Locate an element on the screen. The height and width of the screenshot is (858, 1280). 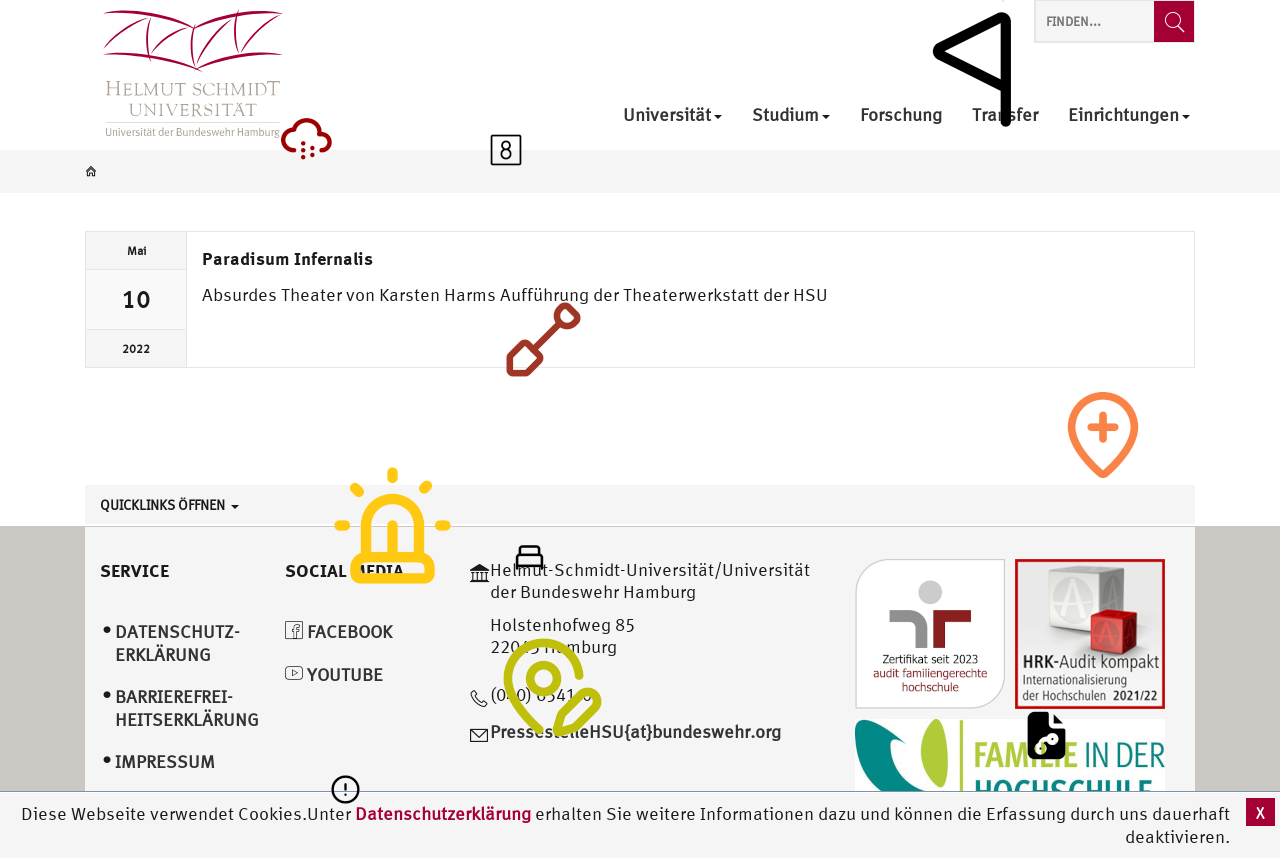
access gardening or landscaping tools is located at coordinates (543, 339).